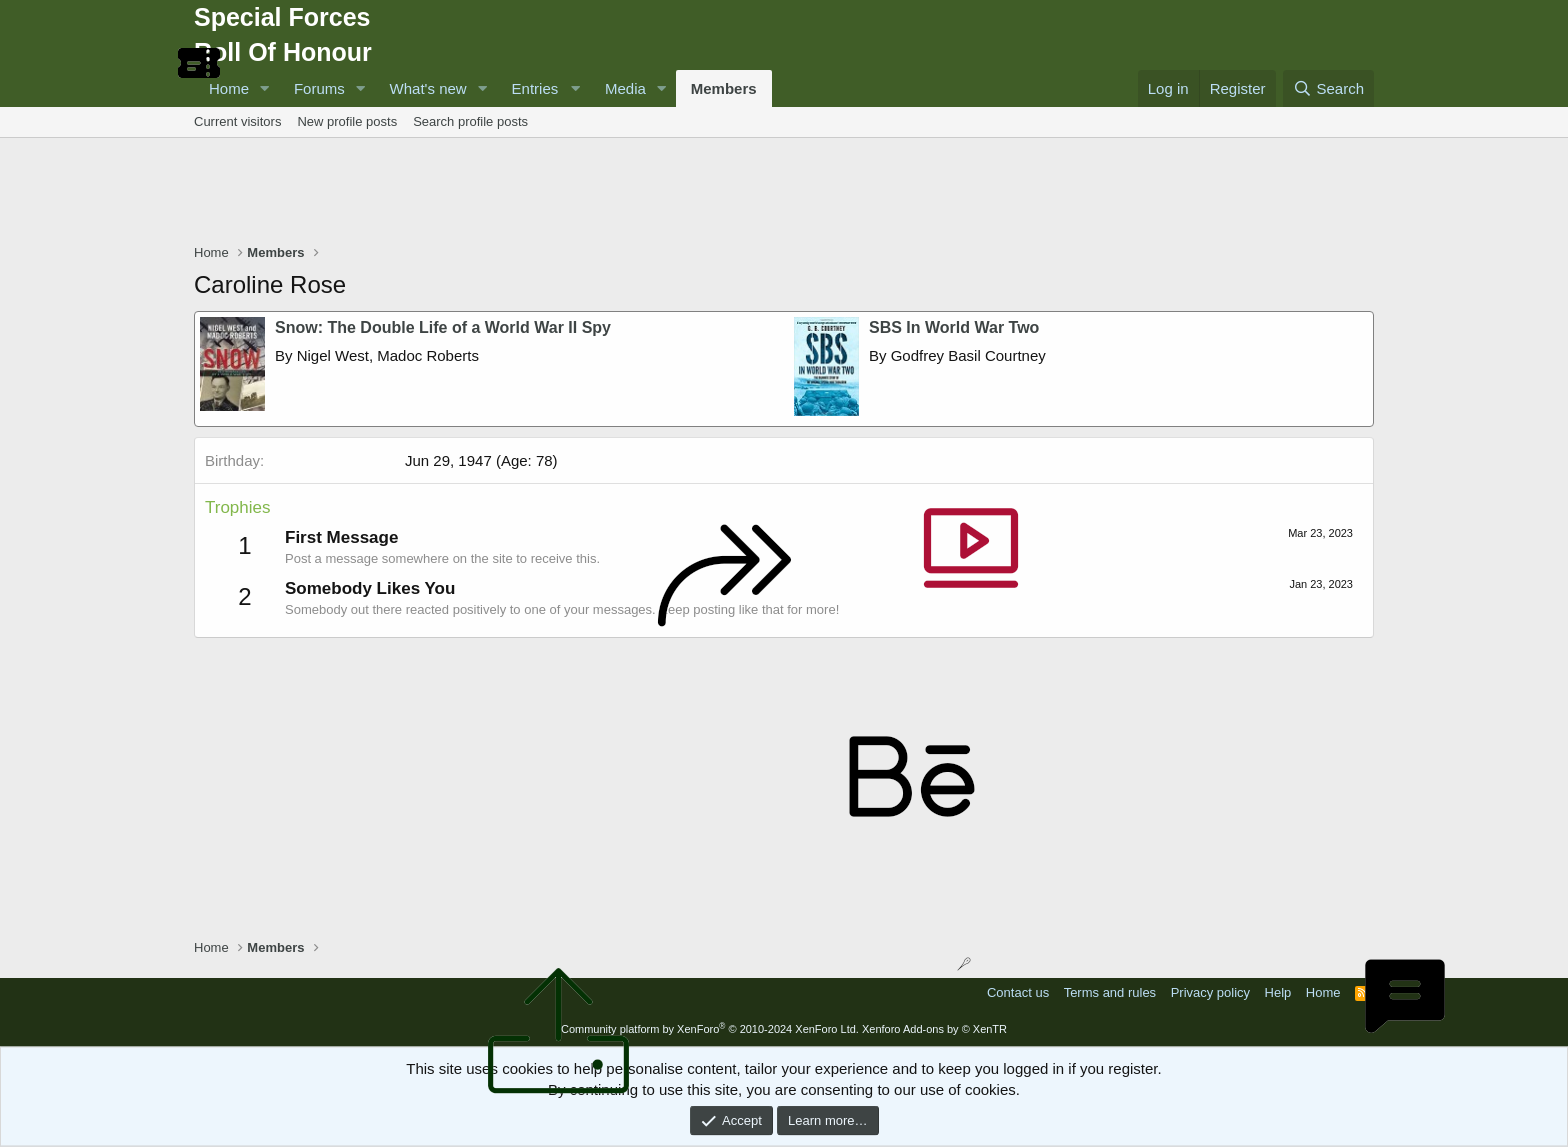 The image size is (1568, 1147). What do you see at coordinates (971, 548) in the screenshot?
I see `play or watch a video` at bounding box center [971, 548].